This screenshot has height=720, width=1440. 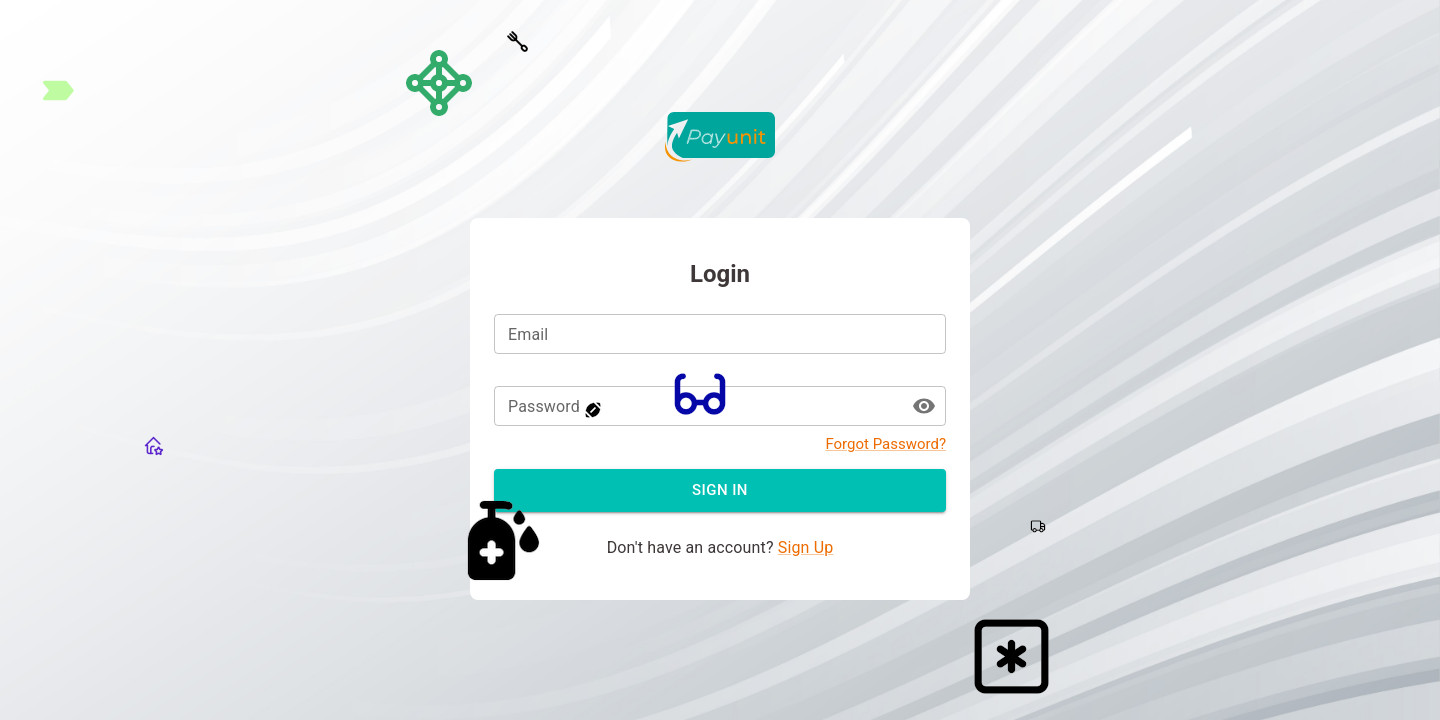 What do you see at coordinates (517, 41) in the screenshot?
I see `access grilling or barbecue tools` at bounding box center [517, 41].